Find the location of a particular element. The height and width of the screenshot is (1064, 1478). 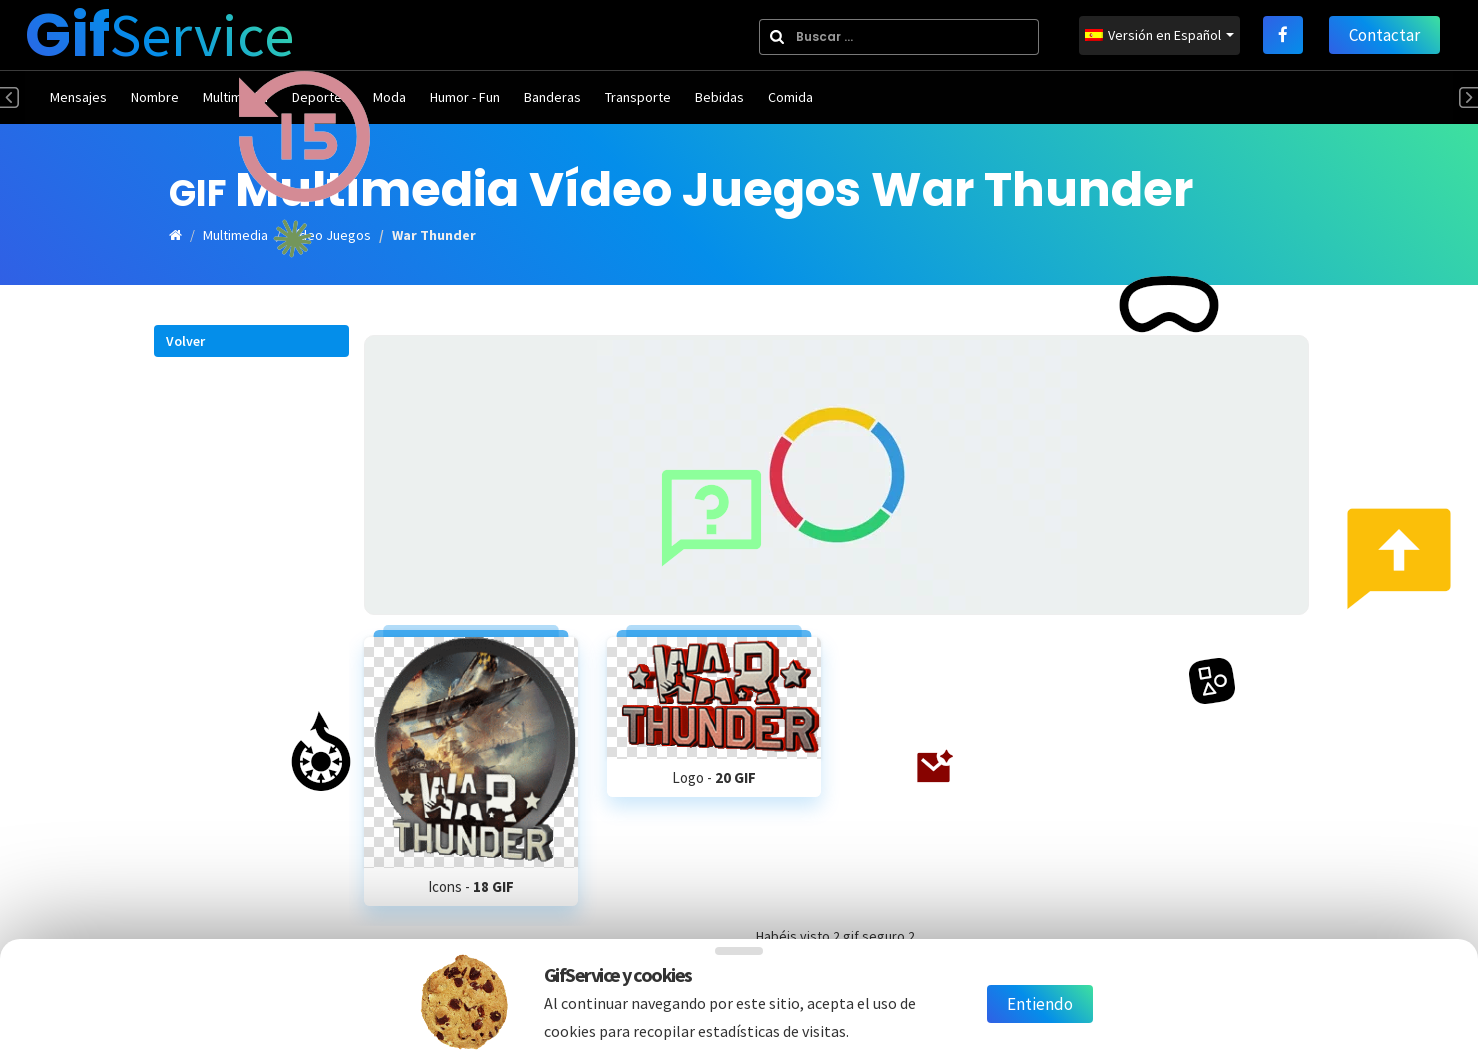

access AI-powered email features is located at coordinates (933, 767).